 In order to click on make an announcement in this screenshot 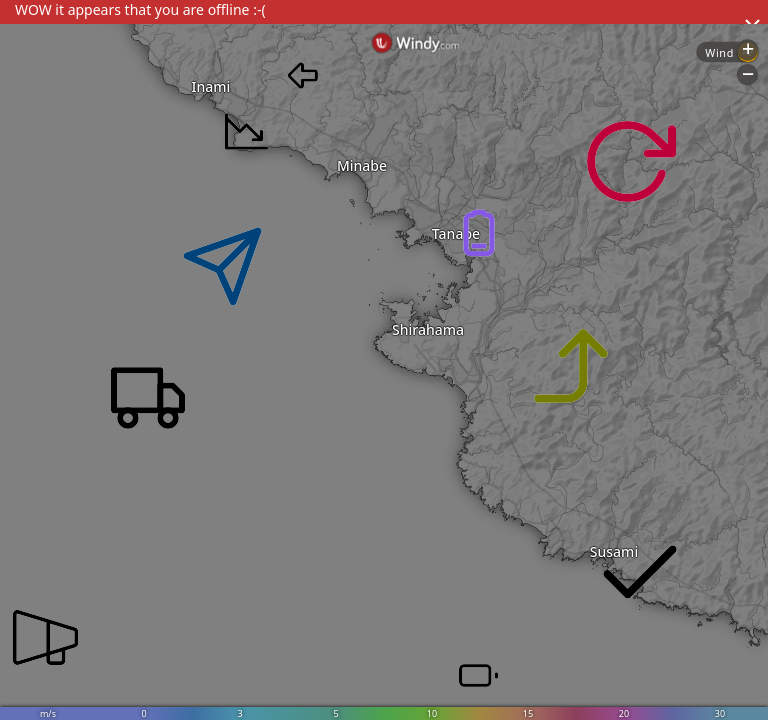, I will do `click(43, 640)`.